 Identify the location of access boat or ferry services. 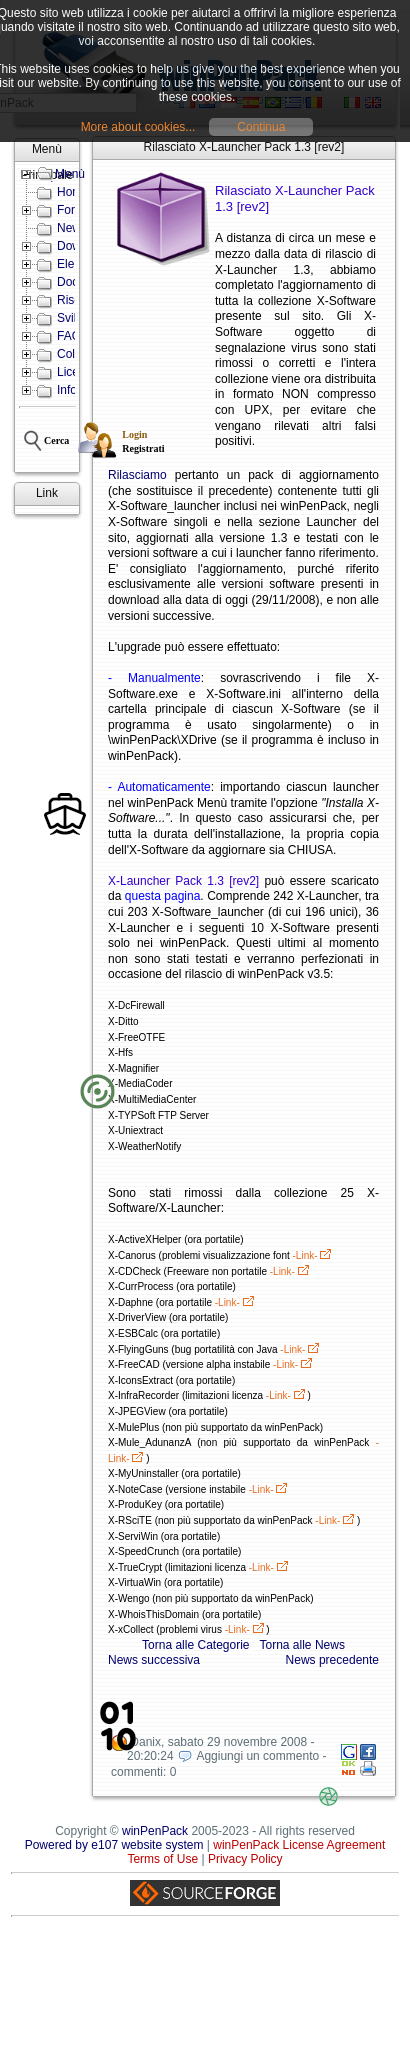
(65, 814).